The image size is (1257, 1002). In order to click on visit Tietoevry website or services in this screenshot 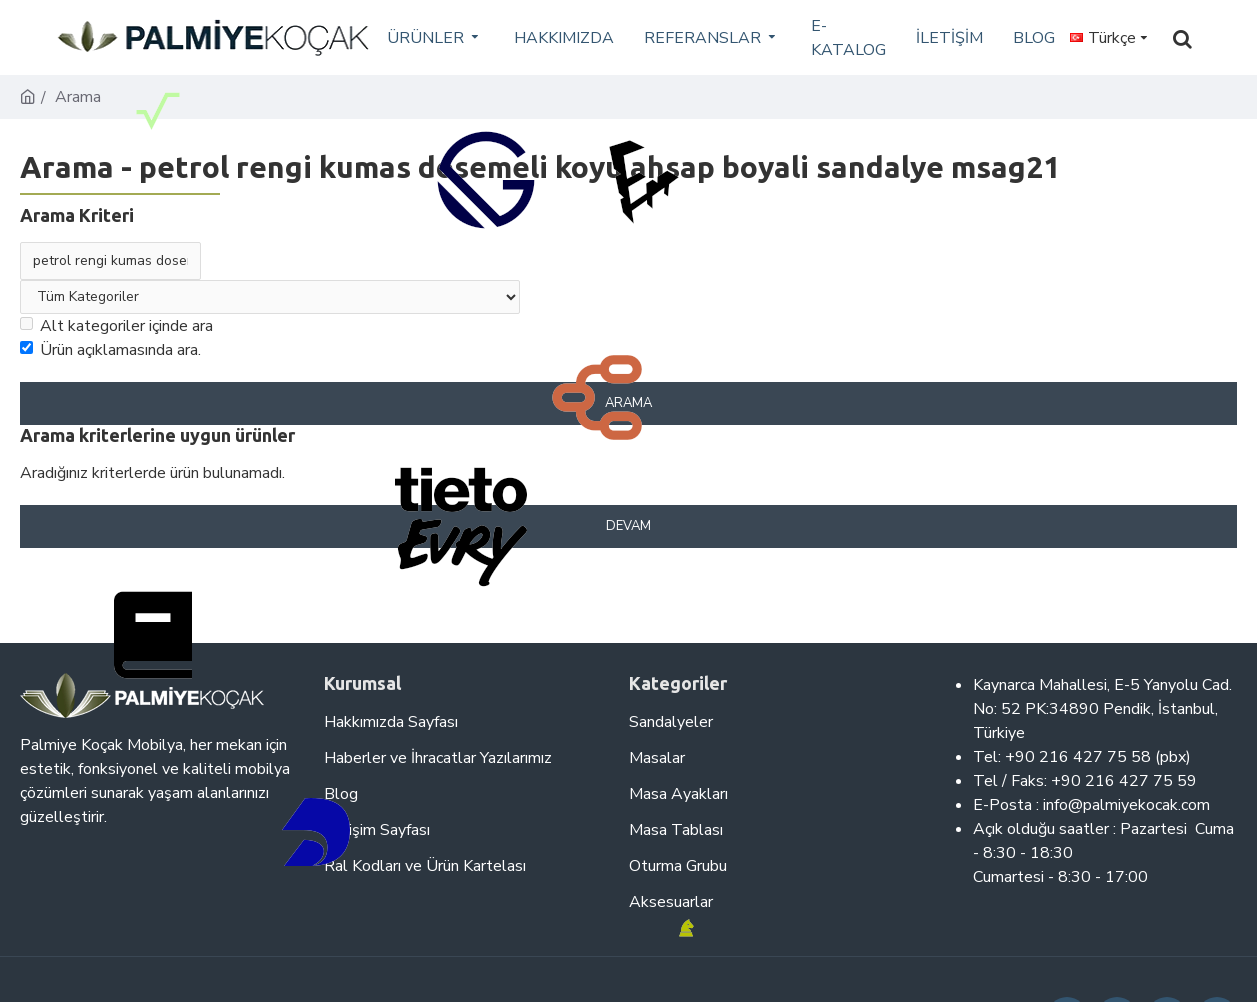, I will do `click(461, 527)`.